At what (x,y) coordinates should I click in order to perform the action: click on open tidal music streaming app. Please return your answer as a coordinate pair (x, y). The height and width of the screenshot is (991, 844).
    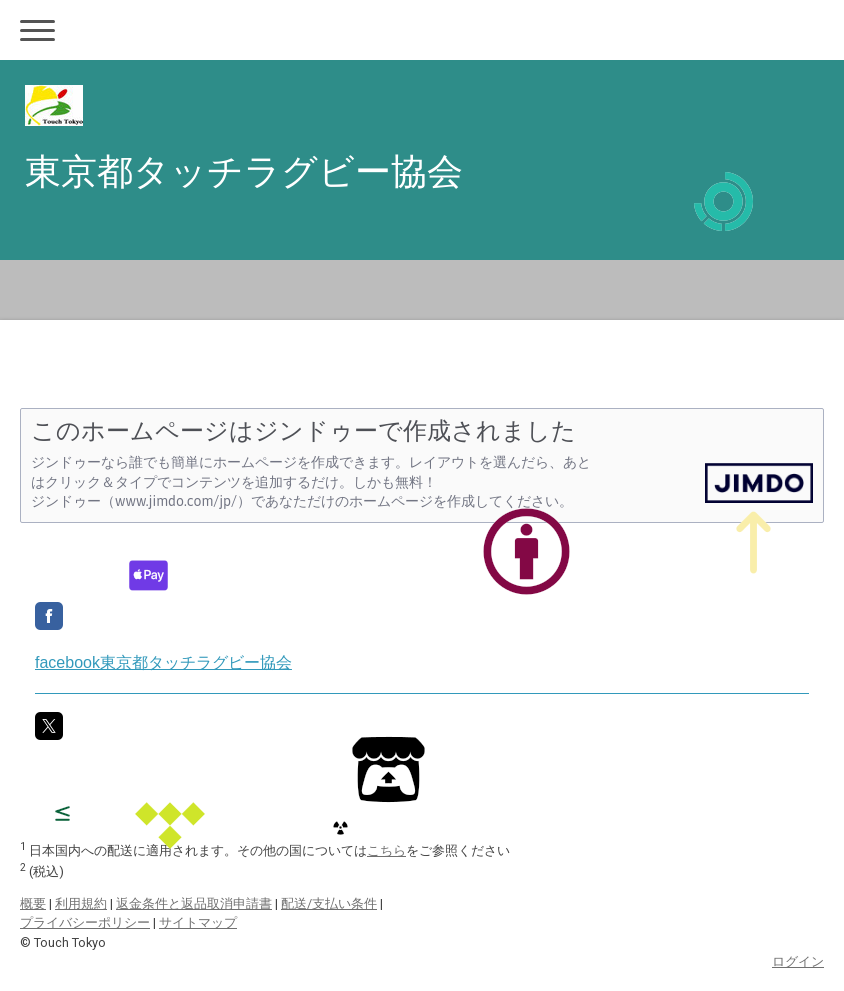
    Looking at the image, I should click on (170, 825).